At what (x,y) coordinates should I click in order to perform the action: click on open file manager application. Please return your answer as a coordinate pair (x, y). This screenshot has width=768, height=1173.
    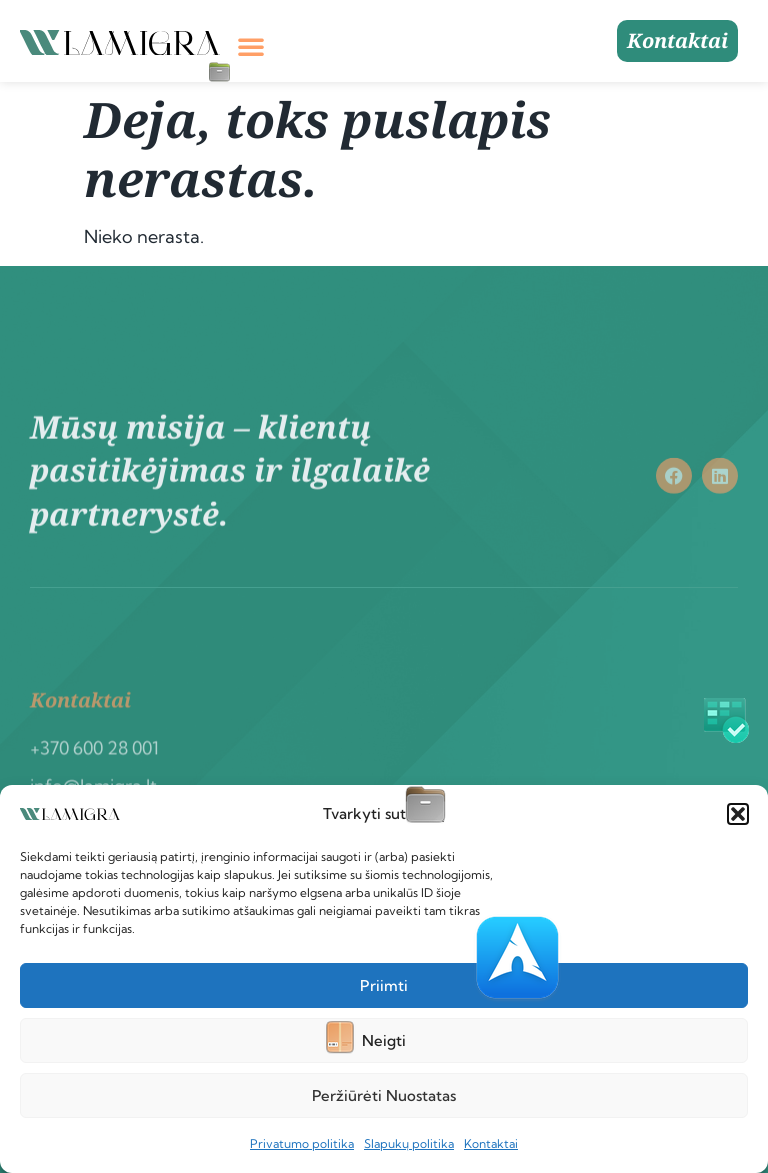
    Looking at the image, I should click on (219, 71).